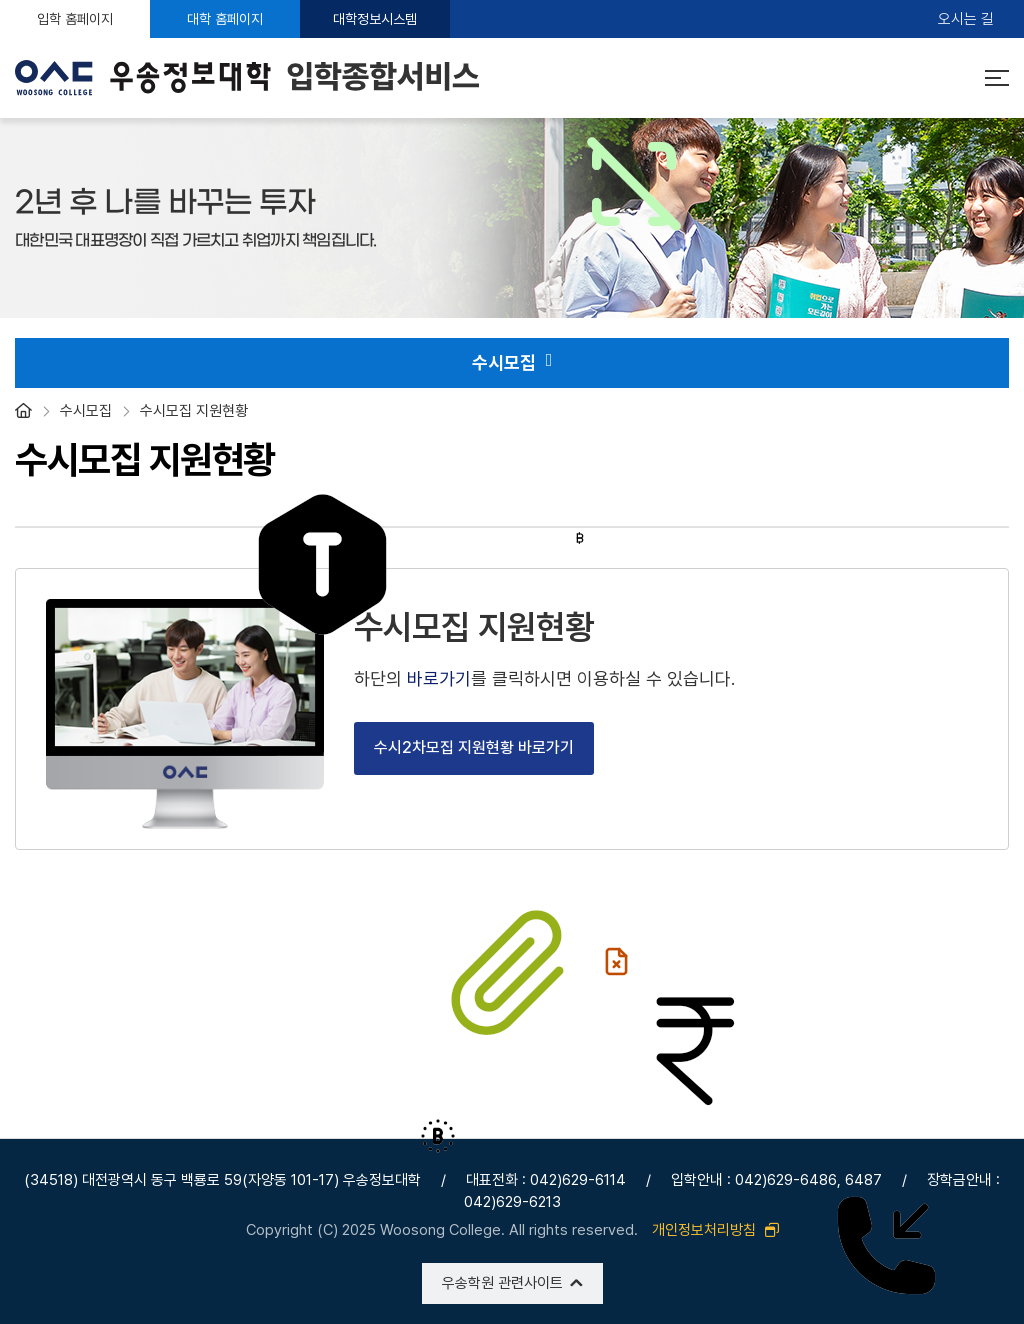 The image size is (1024, 1324). I want to click on maximize view is currently disabled, so click(634, 184).